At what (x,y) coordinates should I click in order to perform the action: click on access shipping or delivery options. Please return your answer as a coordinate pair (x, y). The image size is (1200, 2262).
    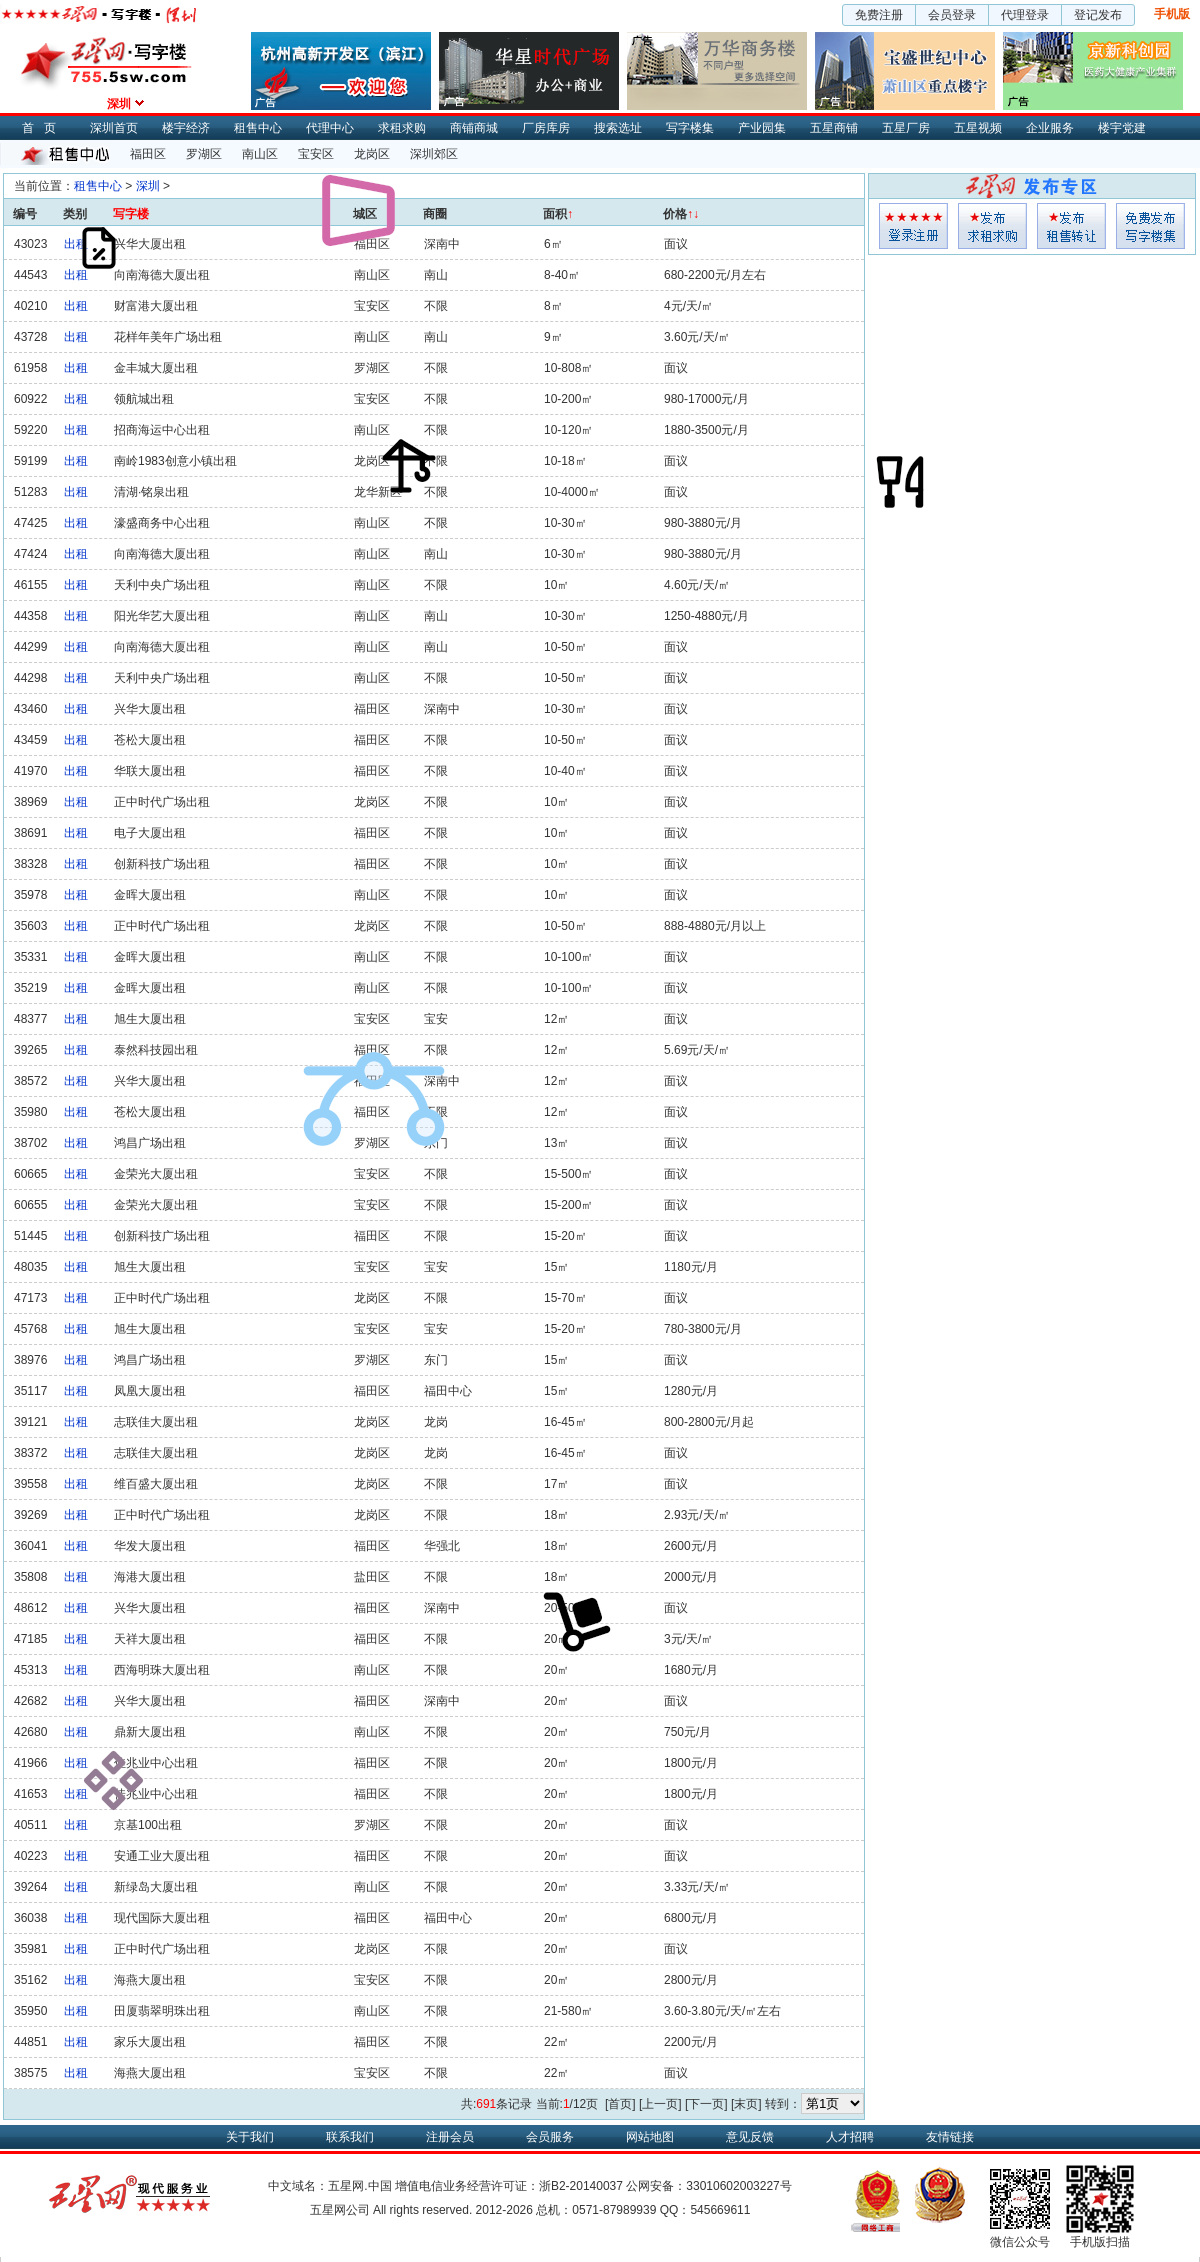
    Looking at the image, I should click on (577, 1622).